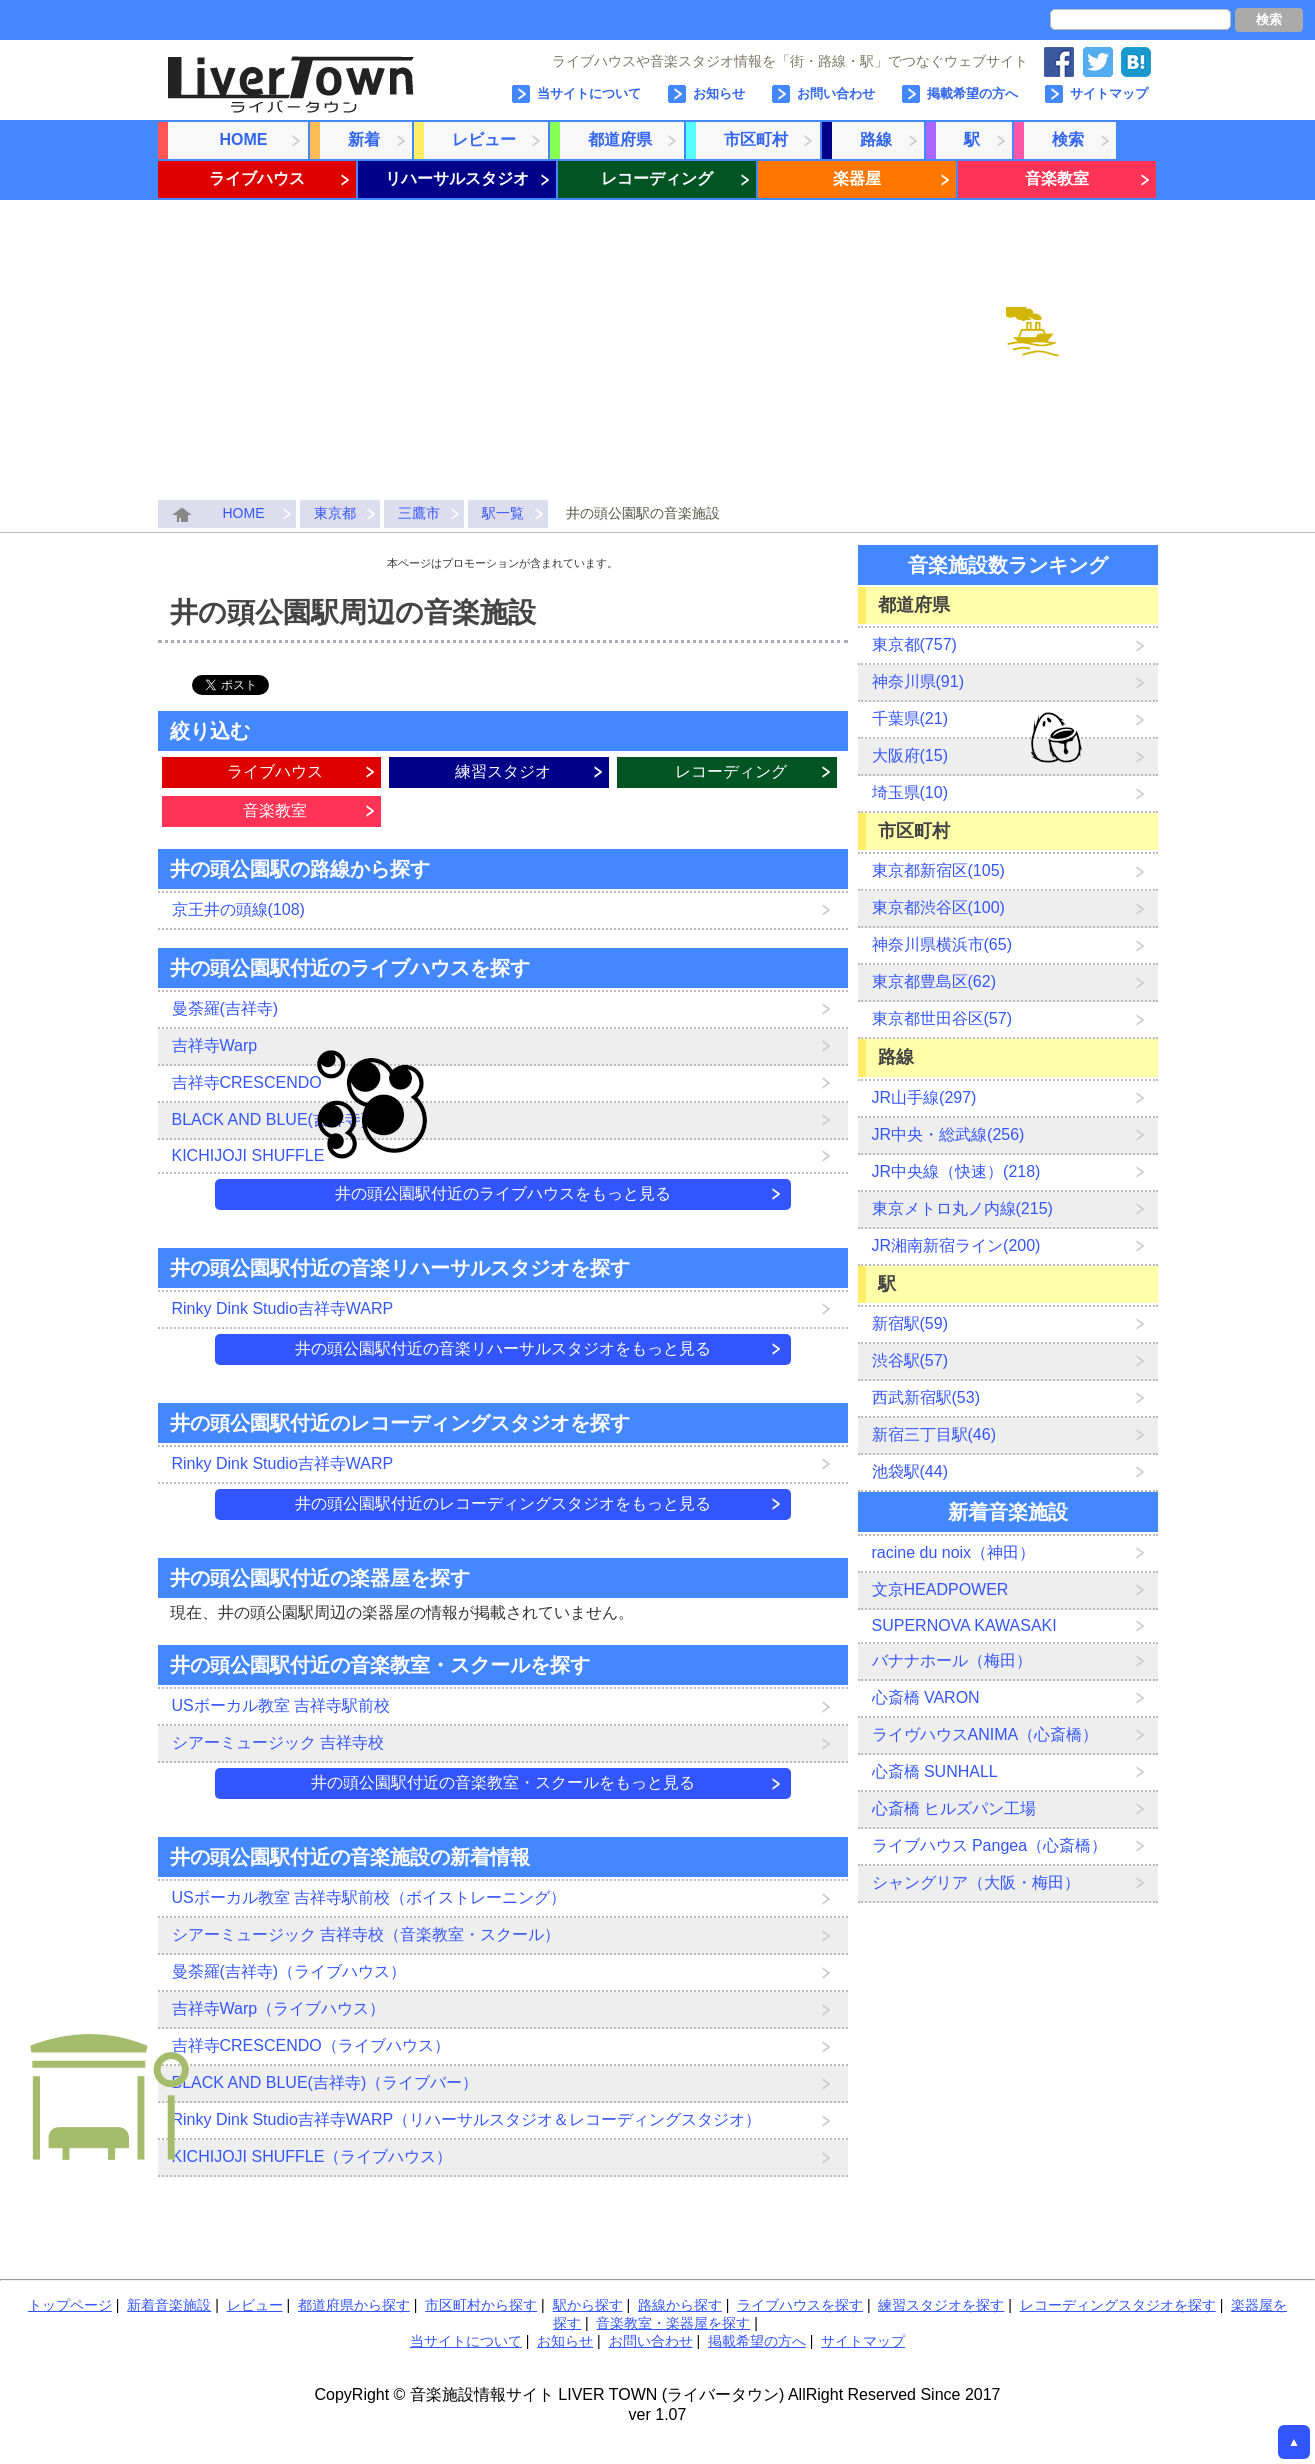 This screenshot has height=2464, width=1315. I want to click on indicates a bubbling or processing animation, so click(372, 1104).